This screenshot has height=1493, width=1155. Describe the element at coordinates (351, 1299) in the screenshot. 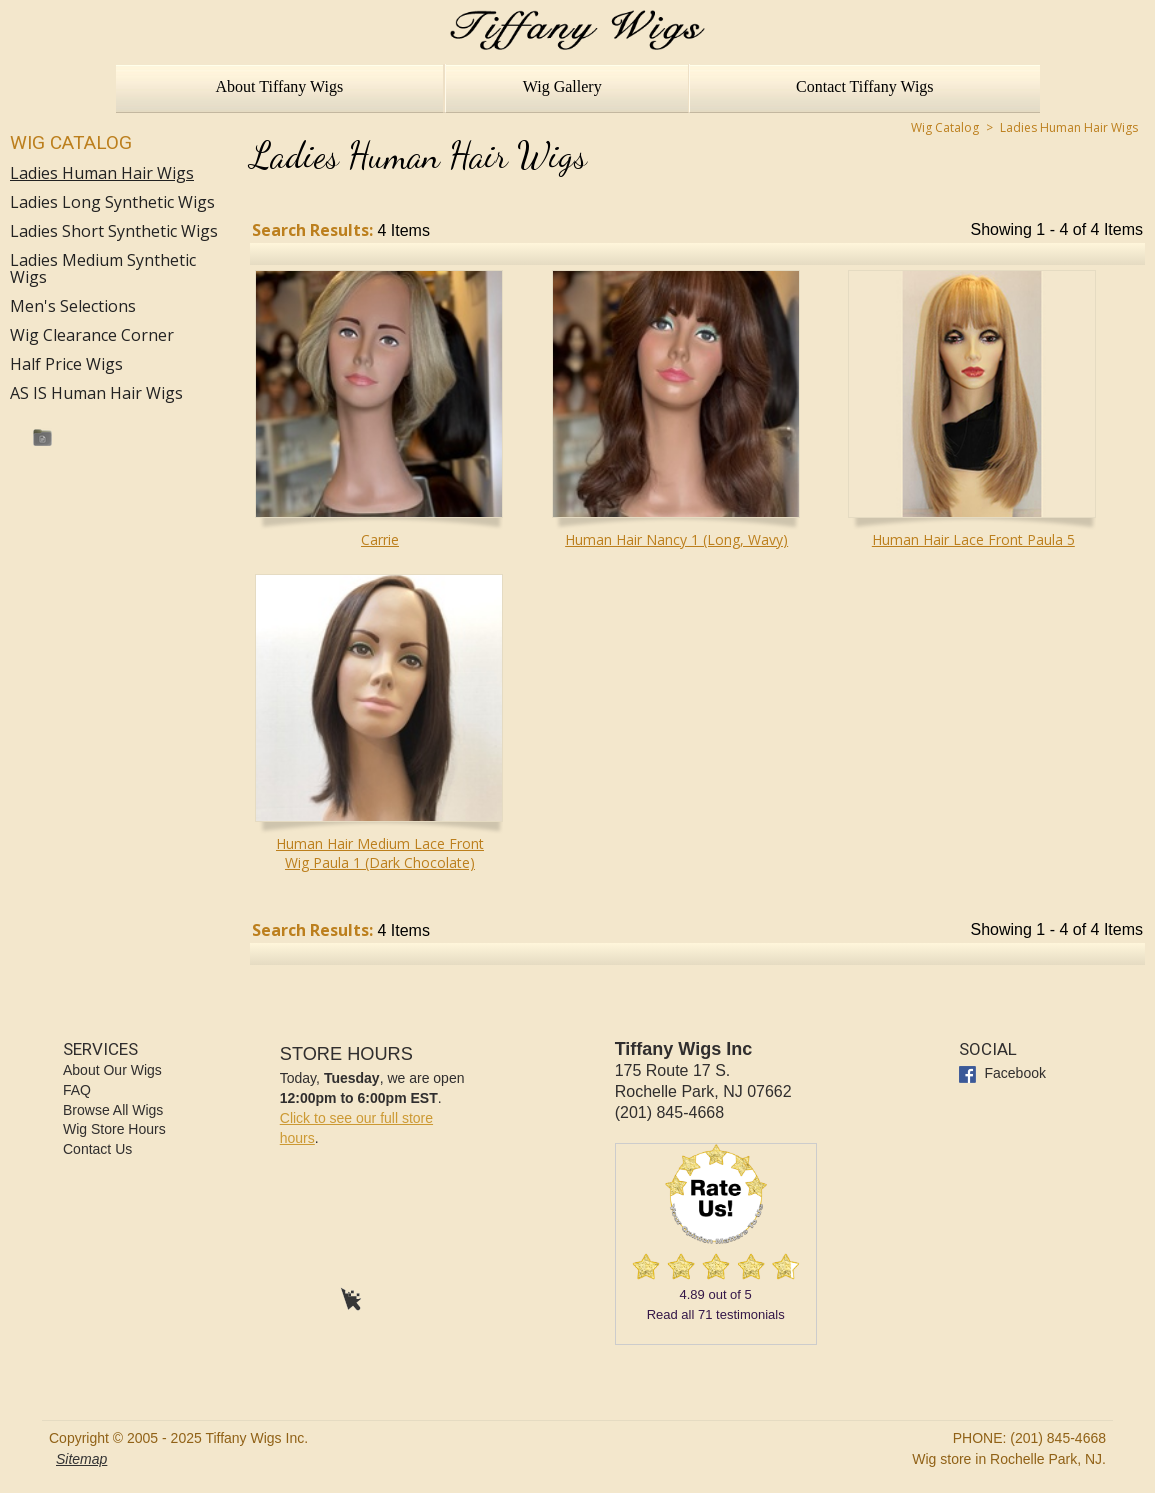

I see `access remote desktop connections` at that location.